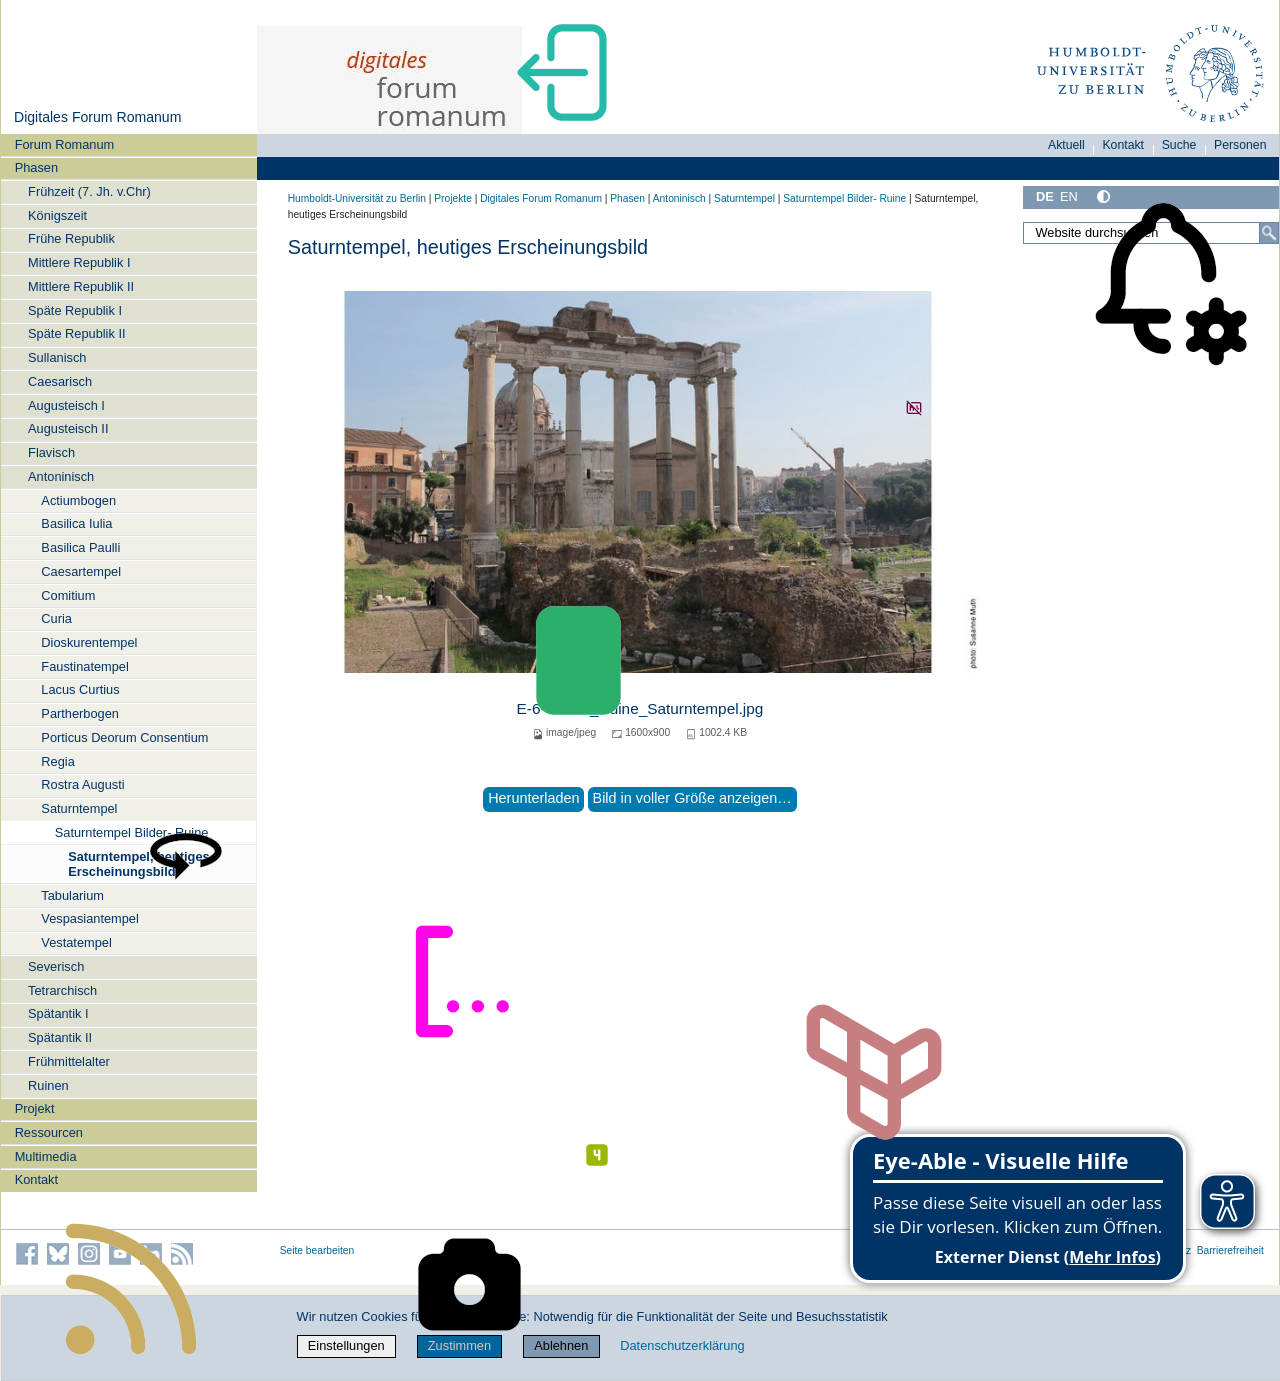 This screenshot has height=1381, width=1280. Describe the element at coordinates (465, 981) in the screenshot. I see `indicates the start of a contained or grouped section` at that location.